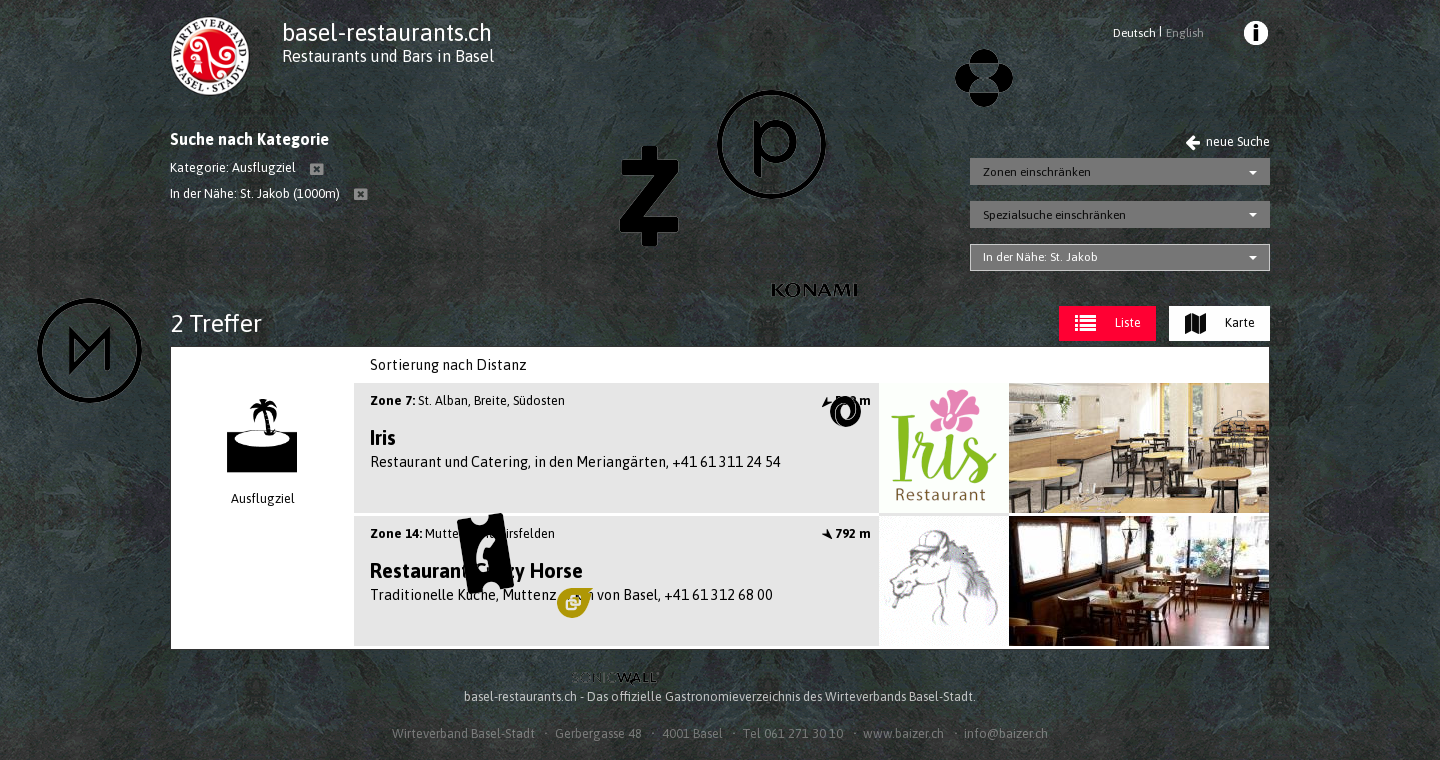  Describe the element at coordinates (771, 144) in the screenshot. I see `planet logo` at that location.